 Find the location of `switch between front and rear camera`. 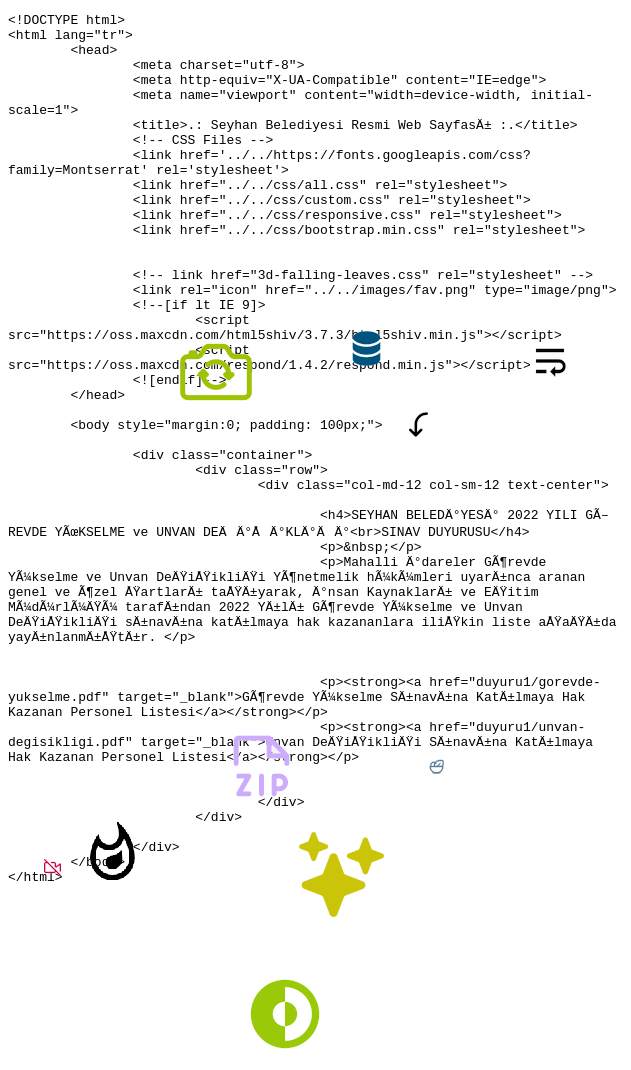

switch between front and rear camera is located at coordinates (216, 372).